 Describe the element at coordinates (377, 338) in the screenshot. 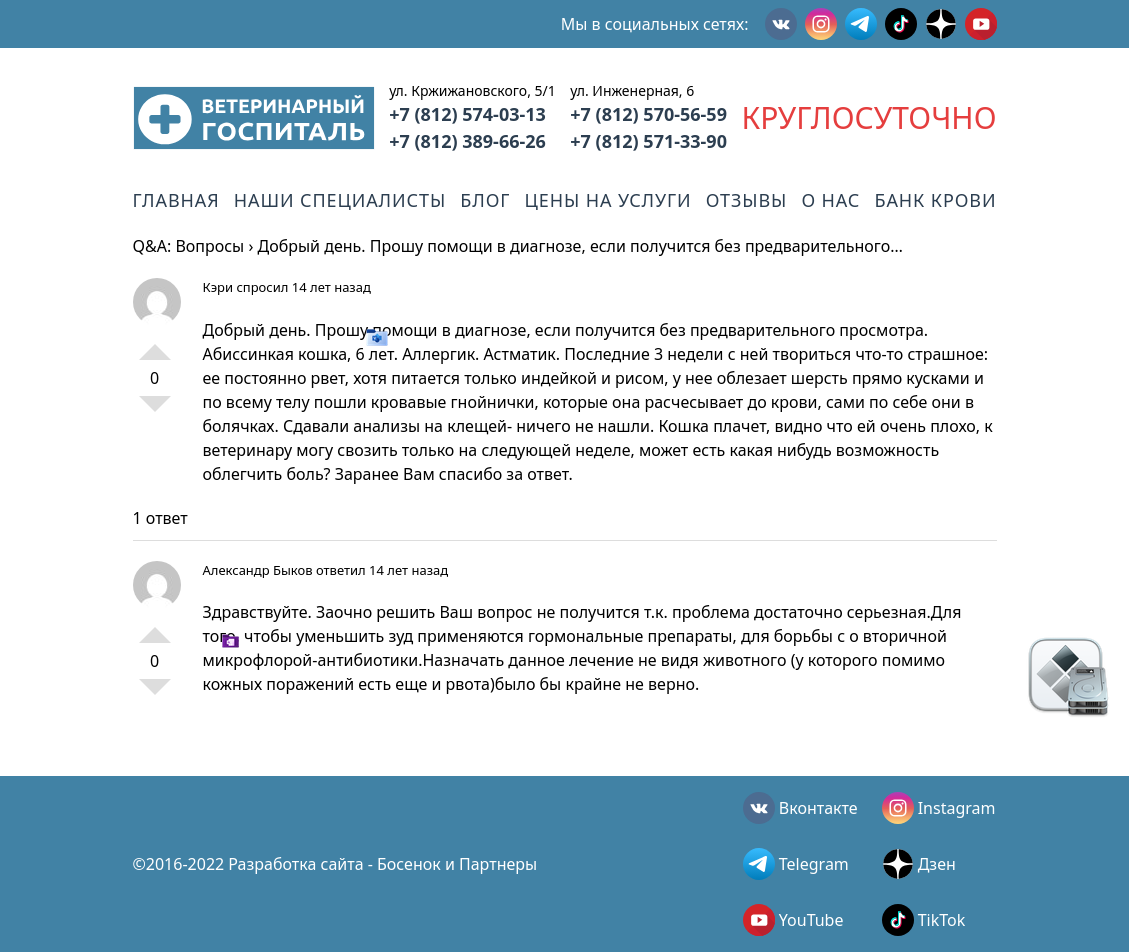

I see `open folder containing microsoft visio files` at that location.